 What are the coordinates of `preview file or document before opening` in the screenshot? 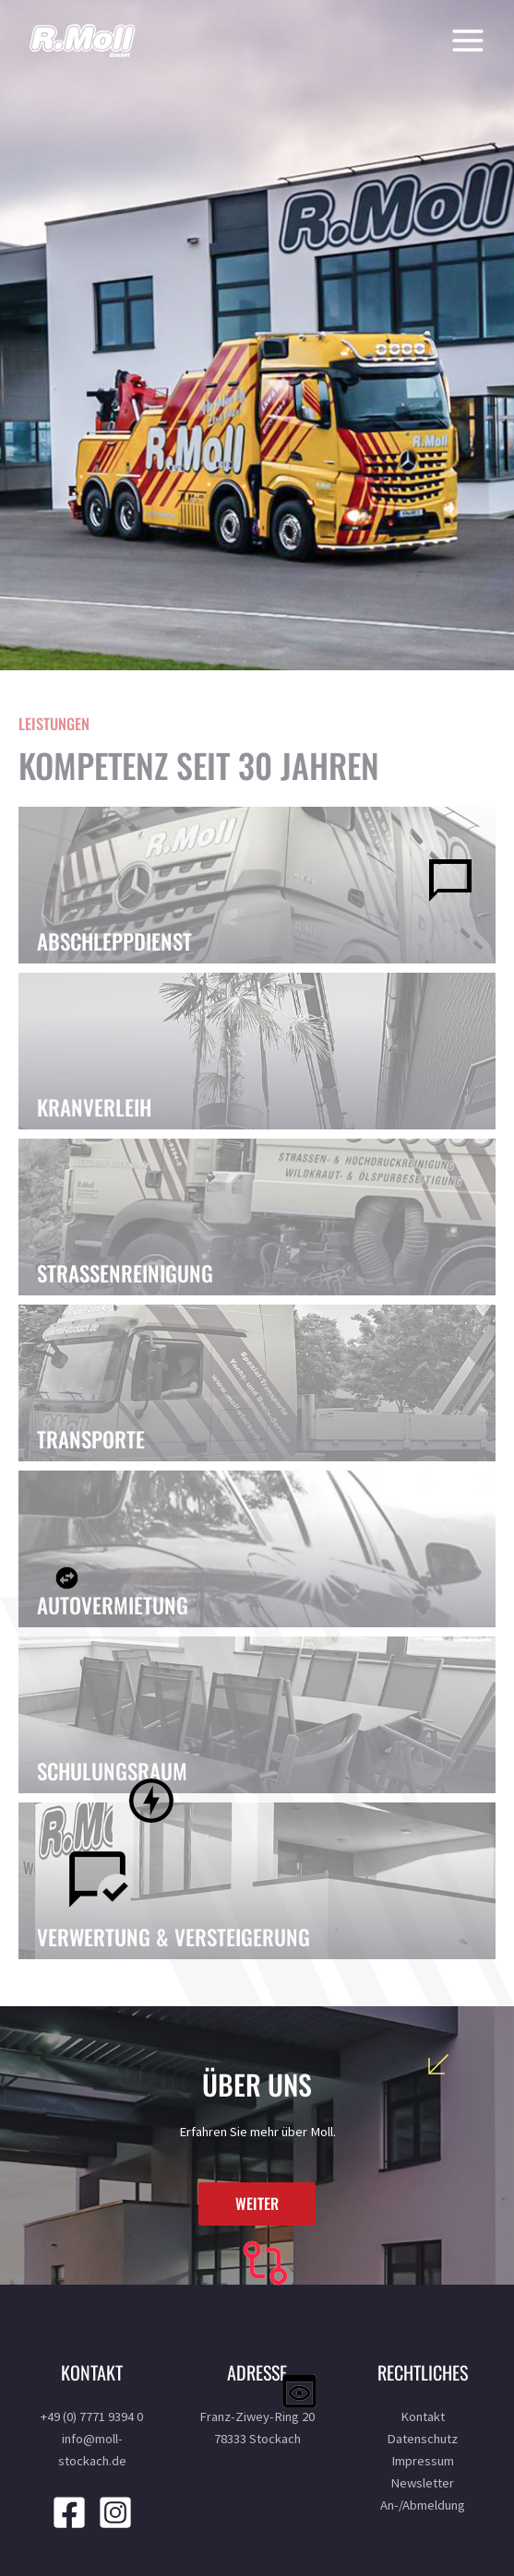 It's located at (299, 2391).